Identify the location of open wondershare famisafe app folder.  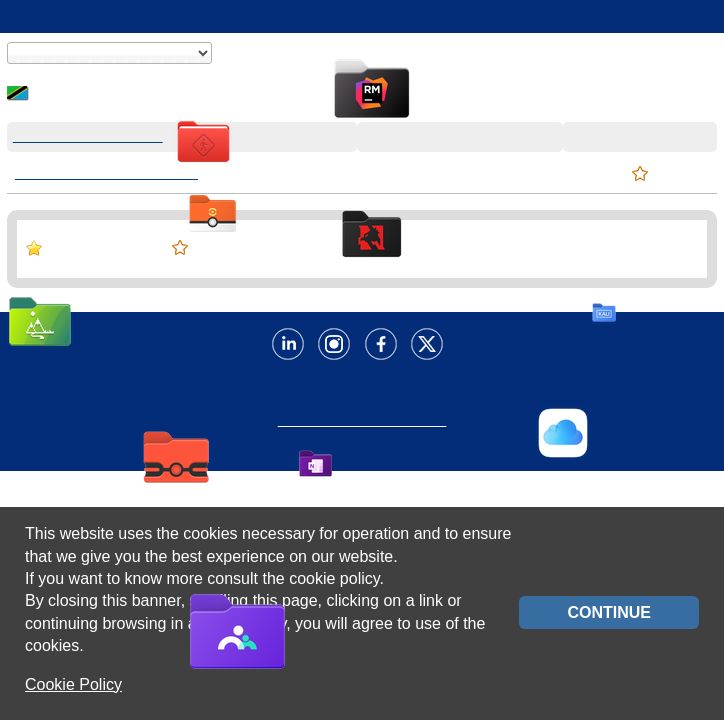
(237, 634).